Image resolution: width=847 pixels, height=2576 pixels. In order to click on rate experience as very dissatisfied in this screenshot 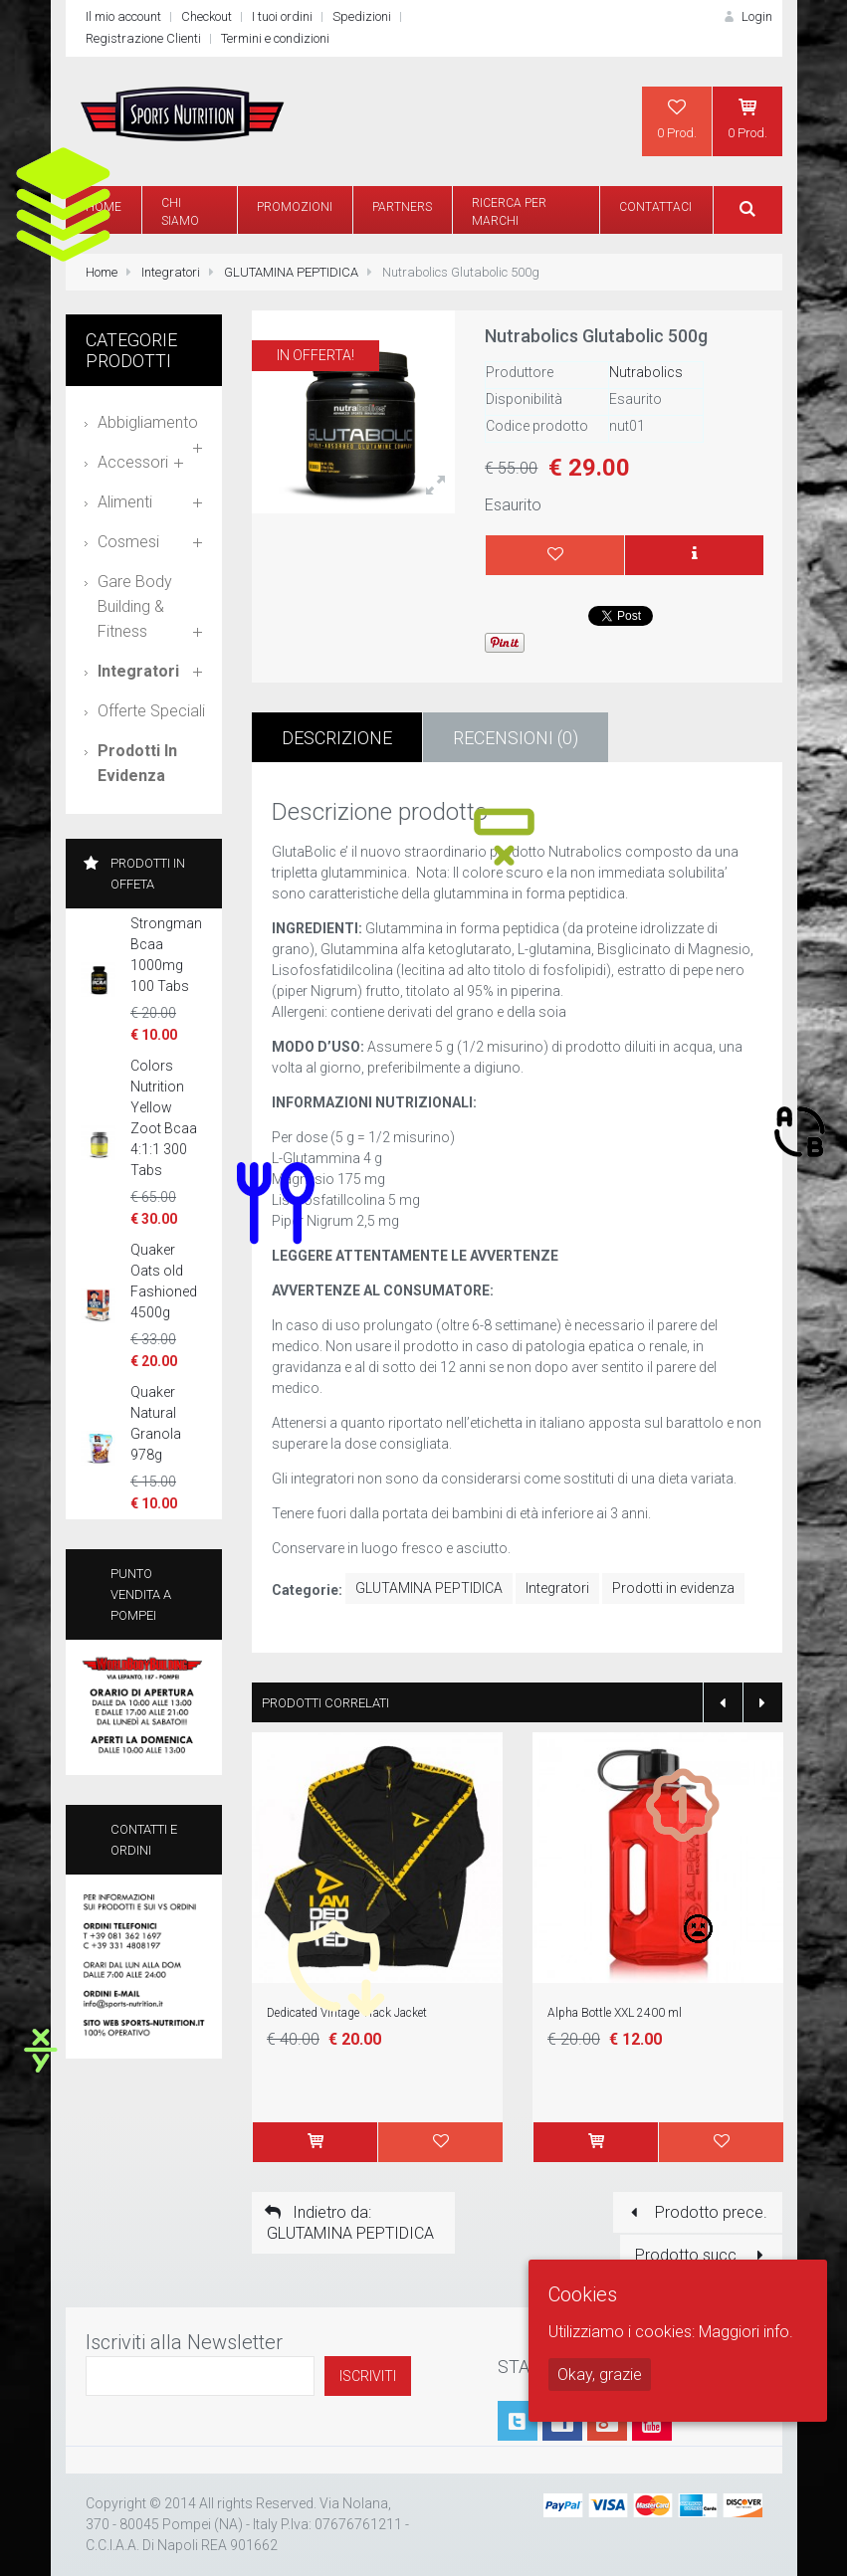, I will do `click(698, 1928)`.